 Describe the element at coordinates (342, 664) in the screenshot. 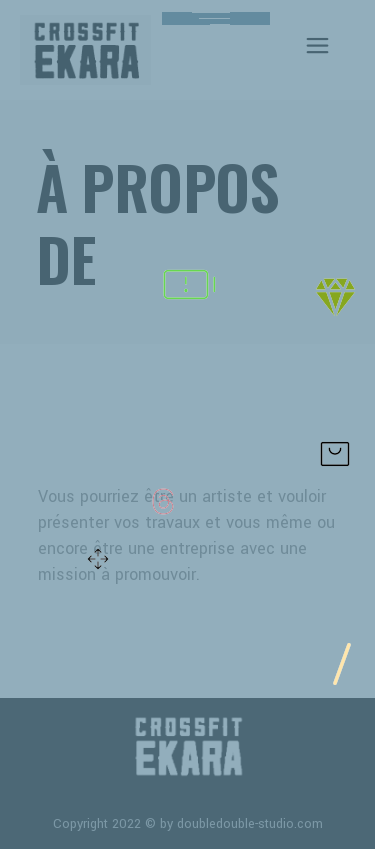

I see `indicates a disabled or unavailable feature` at that location.